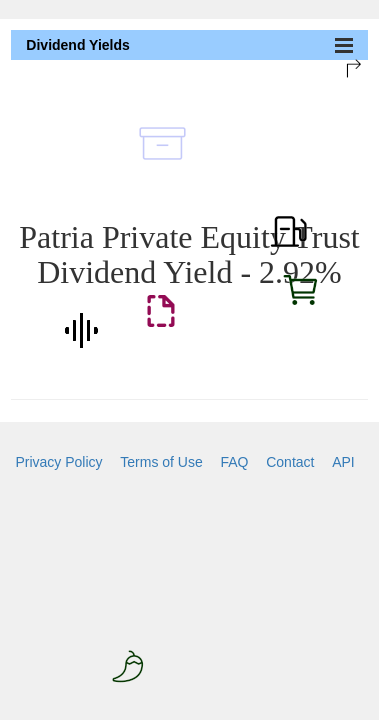 The height and width of the screenshot is (720, 379). I want to click on view your shopping cart, so click(301, 290).